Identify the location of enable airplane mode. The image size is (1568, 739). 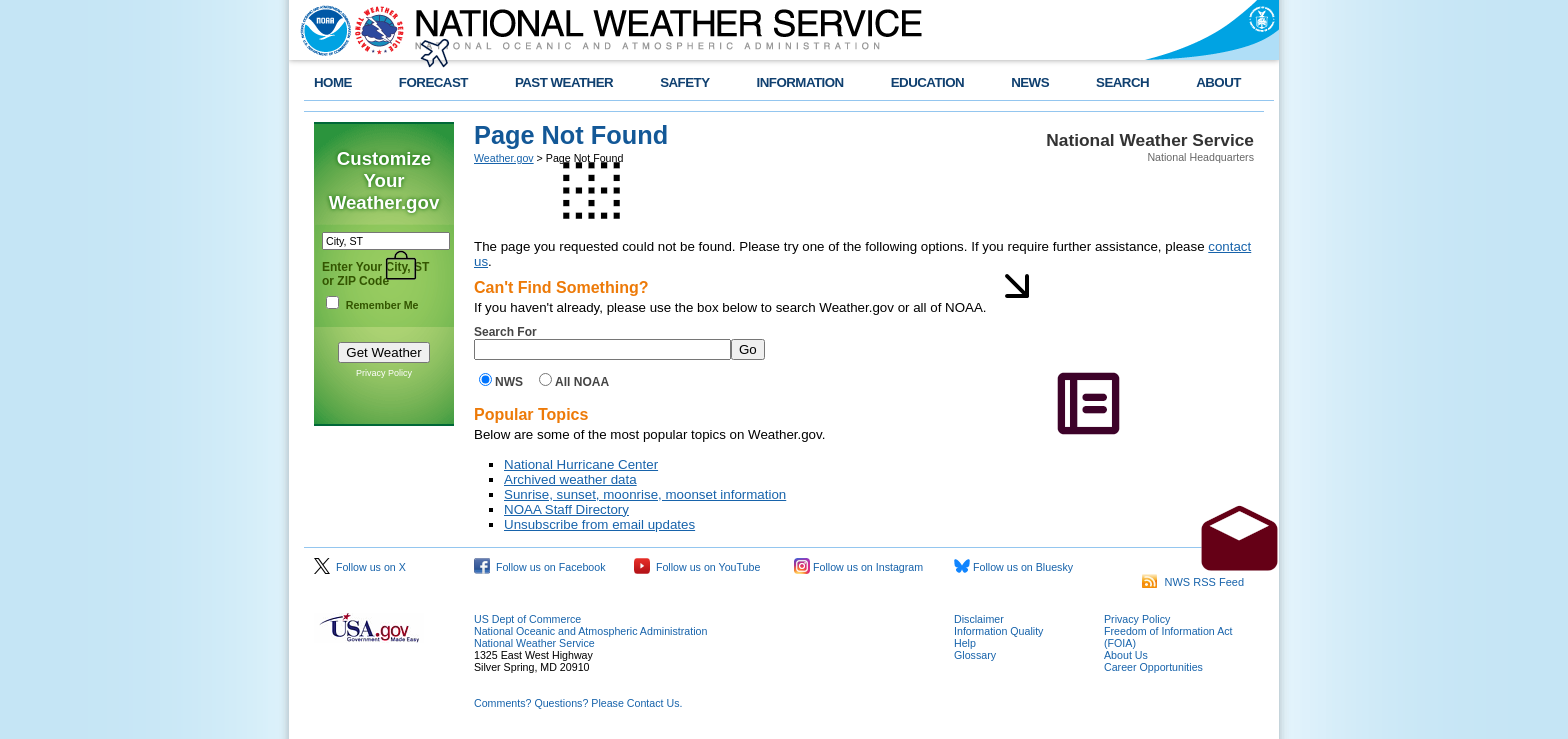
(435, 52).